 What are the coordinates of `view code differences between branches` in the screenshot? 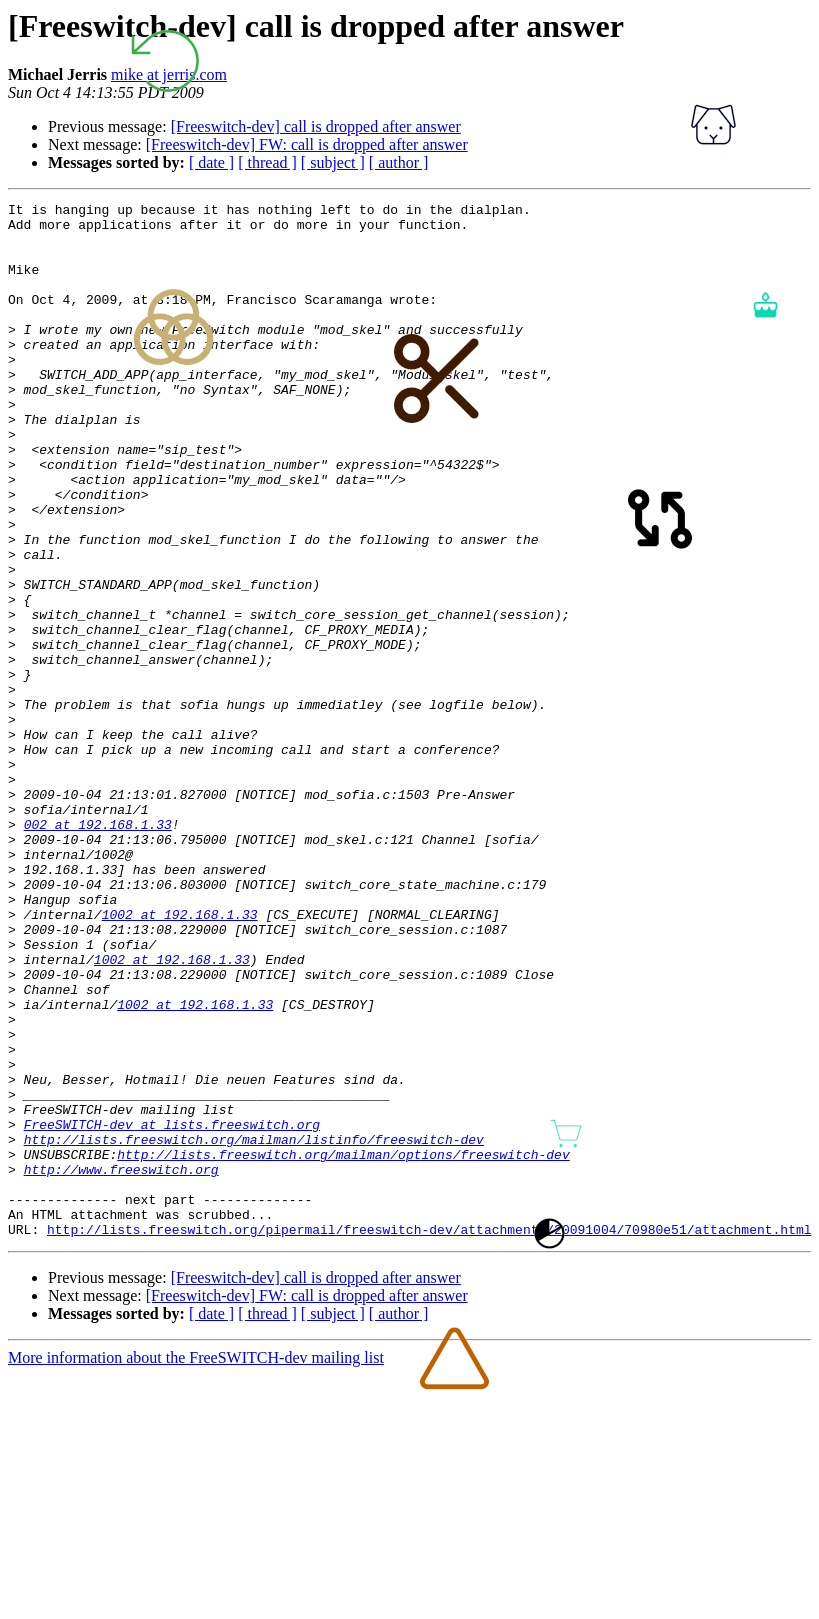 It's located at (660, 519).